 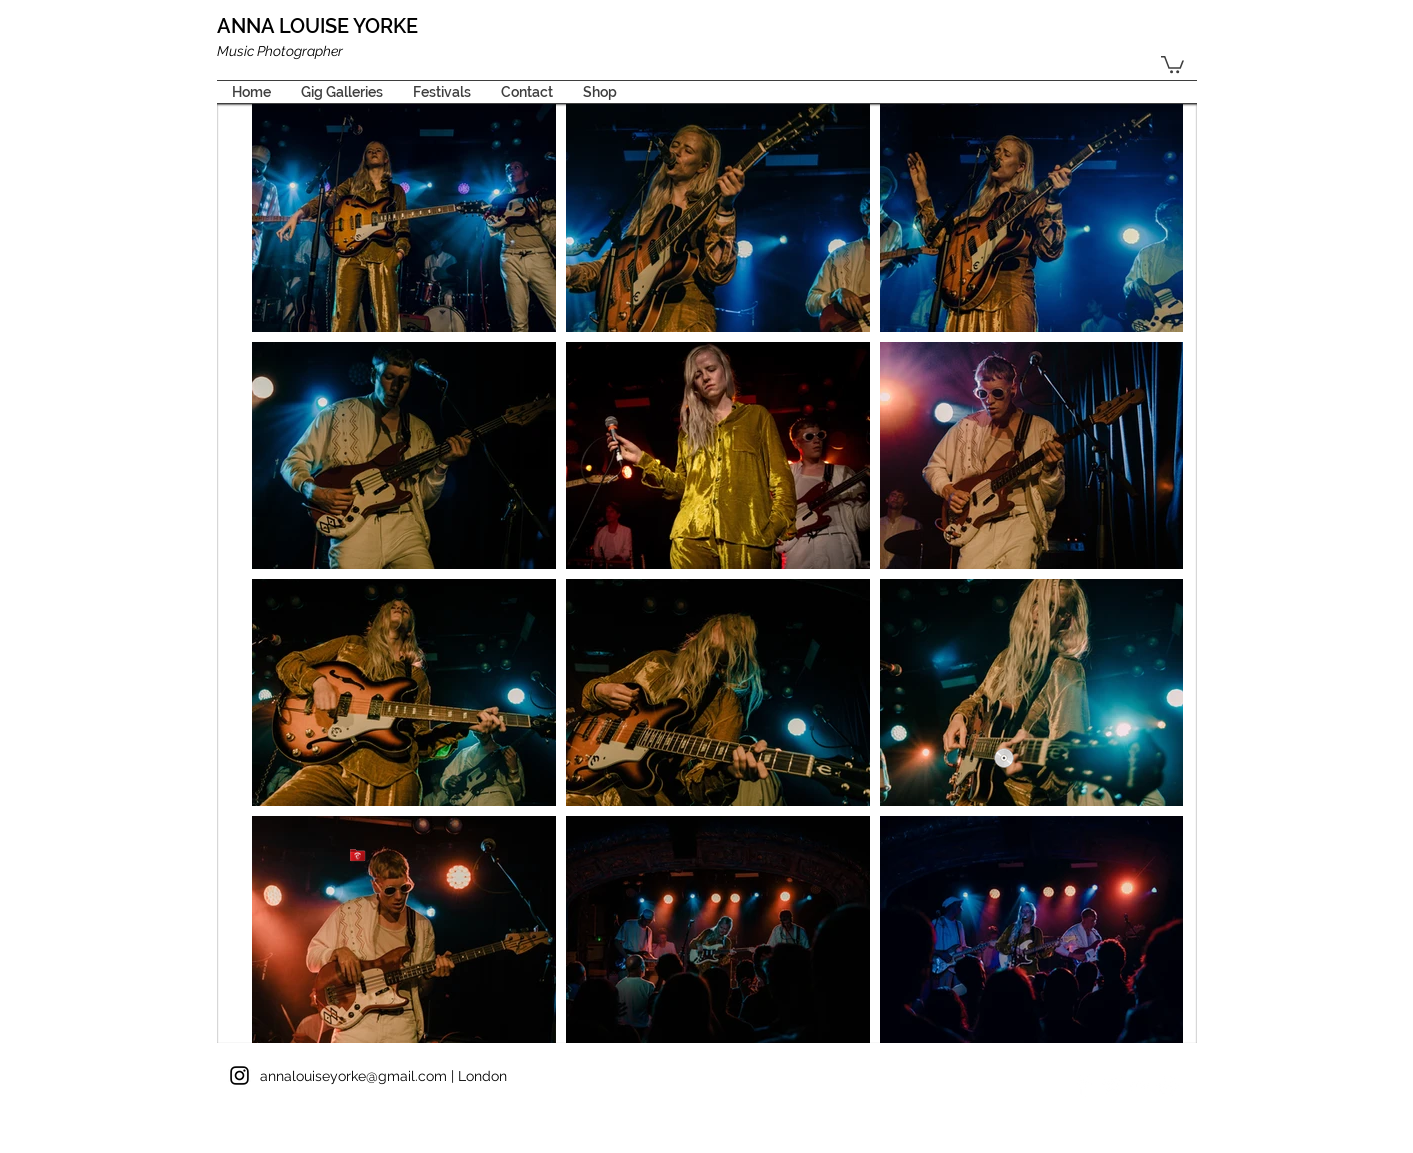 What do you see at coordinates (1004, 758) in the screenshot?
I see `indicates a DVD-RW drive or rewritable disc device` at bounding box center [1004, 758].